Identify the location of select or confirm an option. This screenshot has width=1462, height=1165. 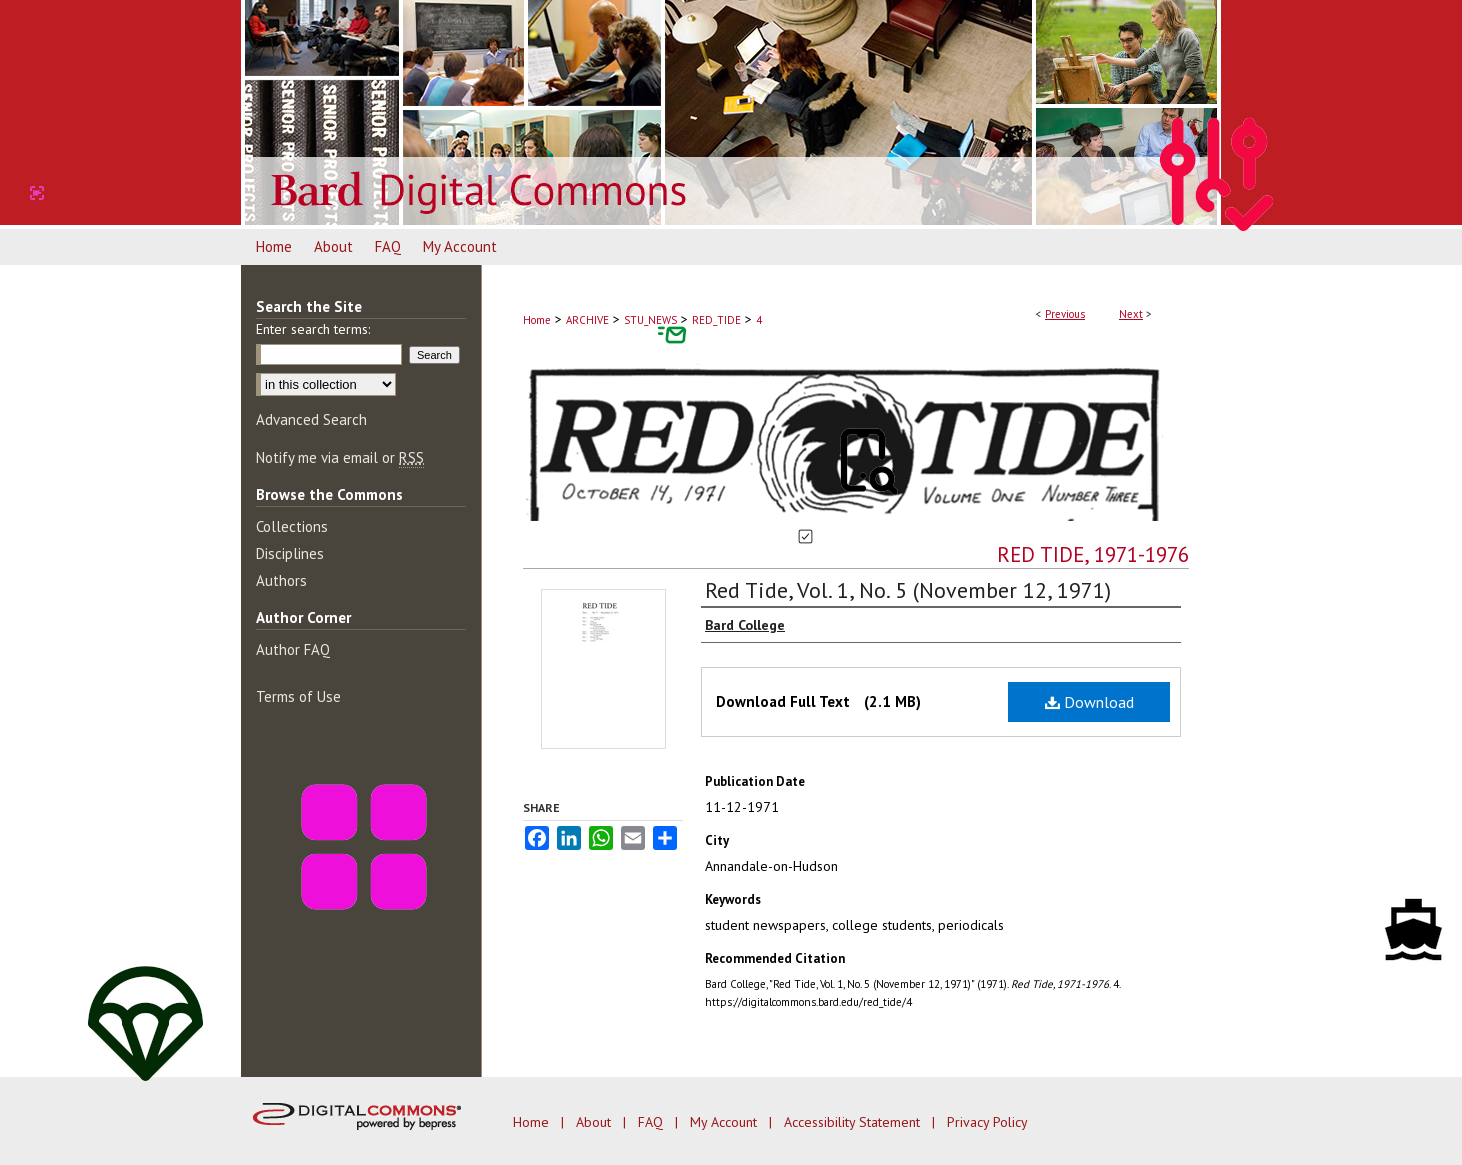
(805, 536).